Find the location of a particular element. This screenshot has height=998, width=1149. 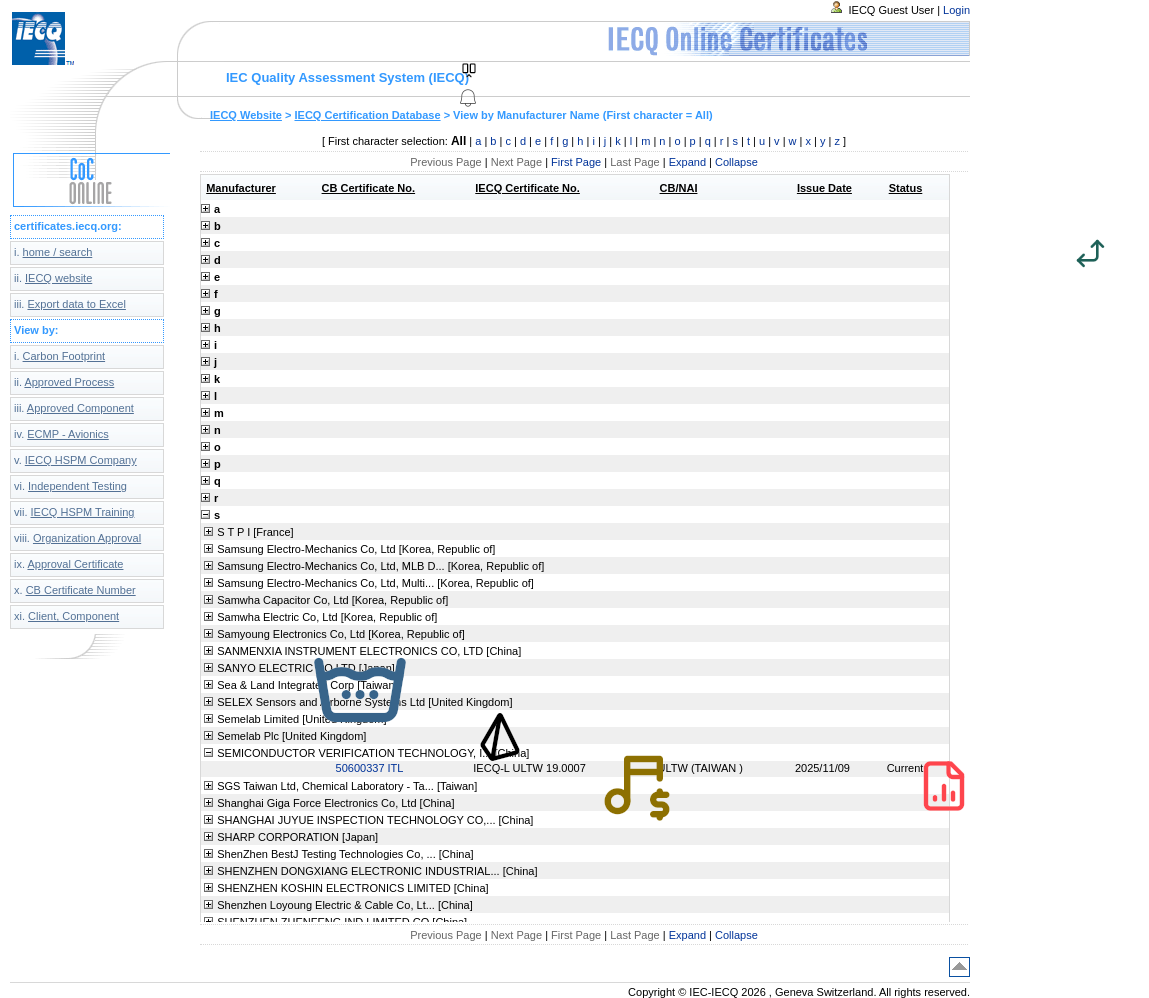

prisma database ORM logo is located at coordinates (500, 737).